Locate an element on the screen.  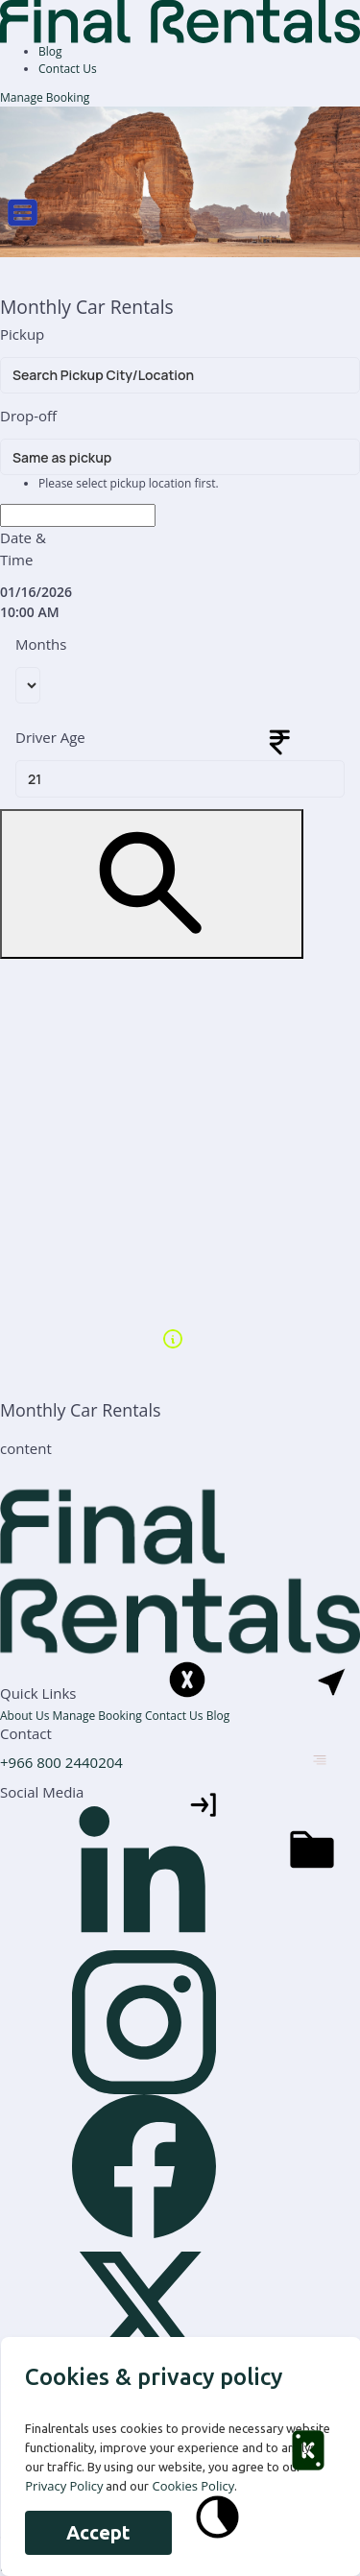
king playing card in a card game app is located at coordinates (308, 2450).